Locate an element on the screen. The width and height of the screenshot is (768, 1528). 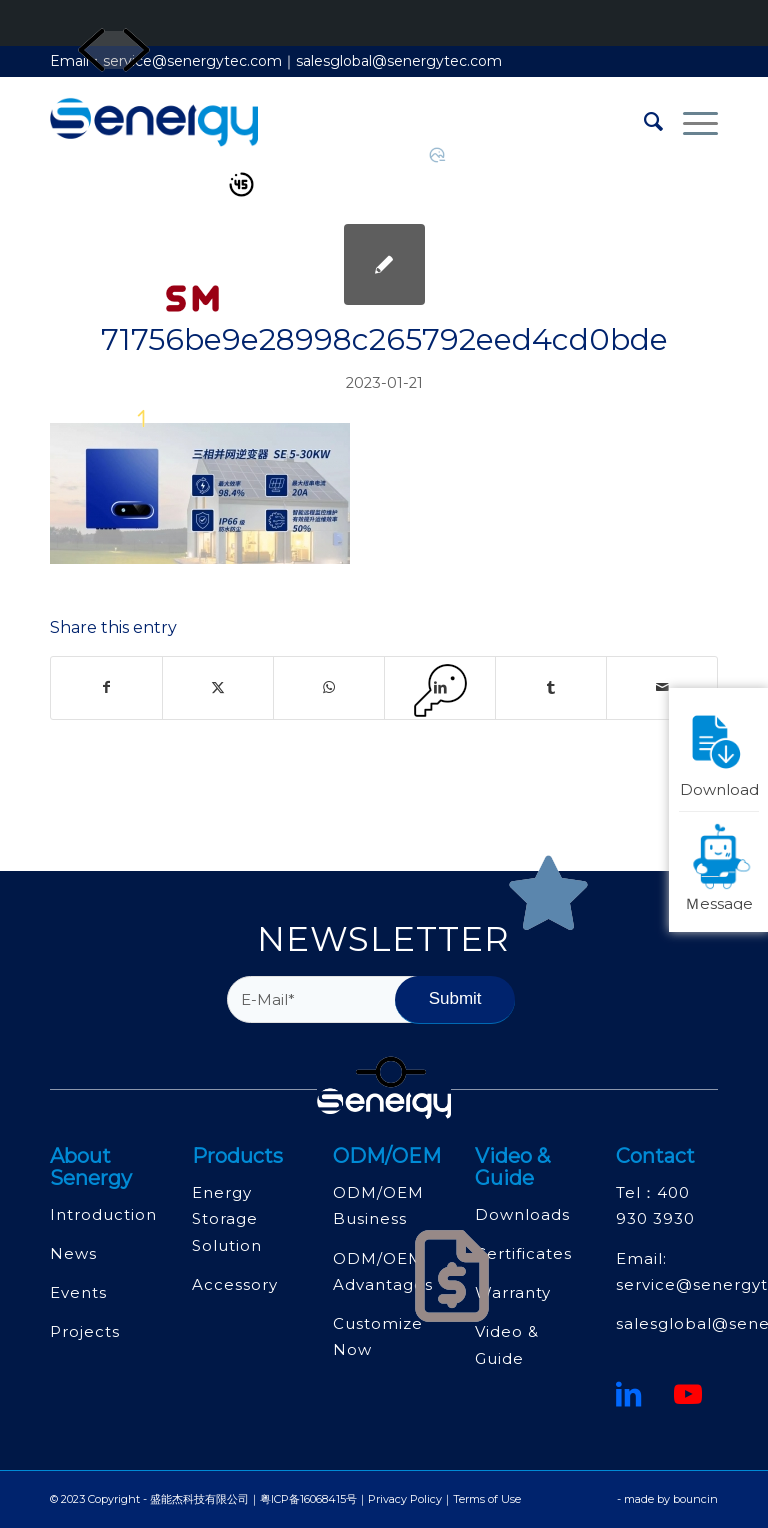
indicates first item or top priority is located at coordinates (142, 418).